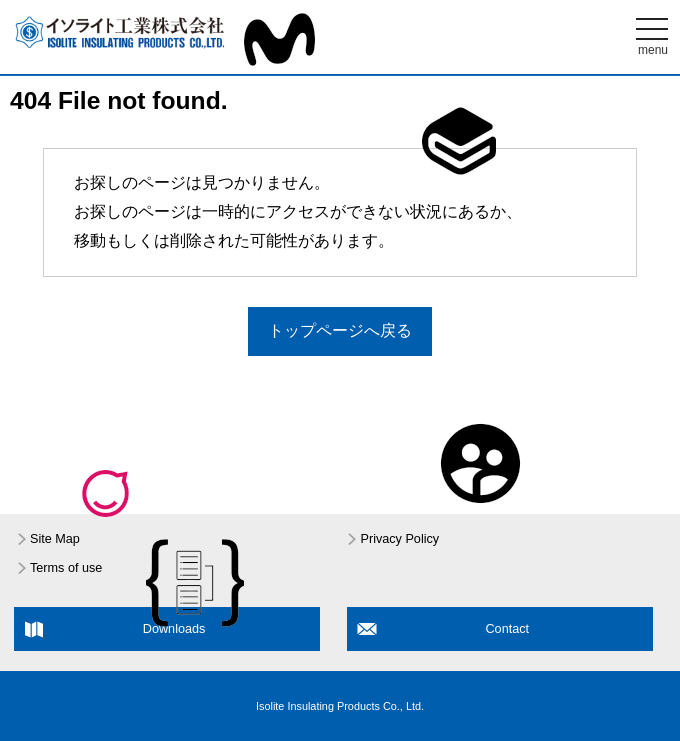  Describe the element at coordinates (195, 583) in the screenshot. I see `TypeORM logo - an object-relational mapping framework for TypeScript/JavaScript` at that location.